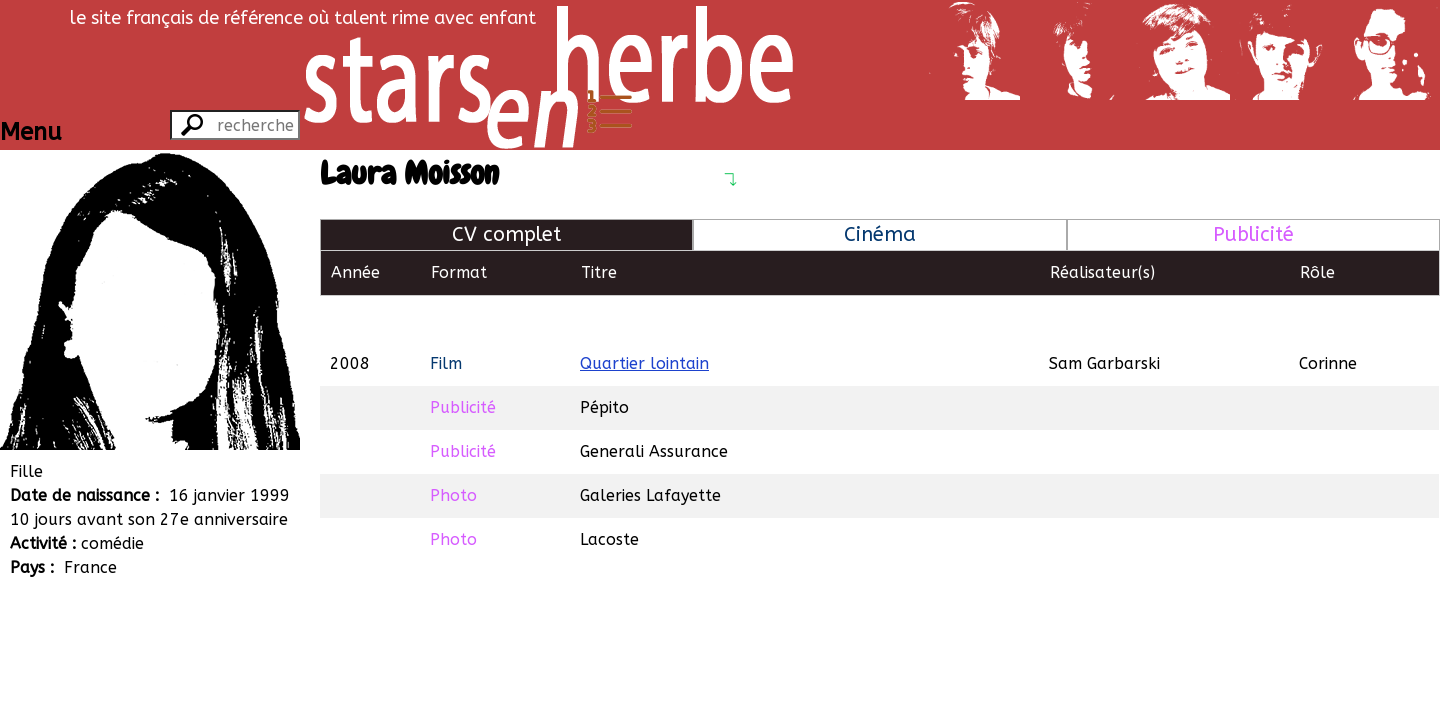 Image resolution: width=1440 pixels, height=720 pixels. Describe the element at coordinates (610, 111) in the screenshot. I see `format text as a numbered list` at that location.